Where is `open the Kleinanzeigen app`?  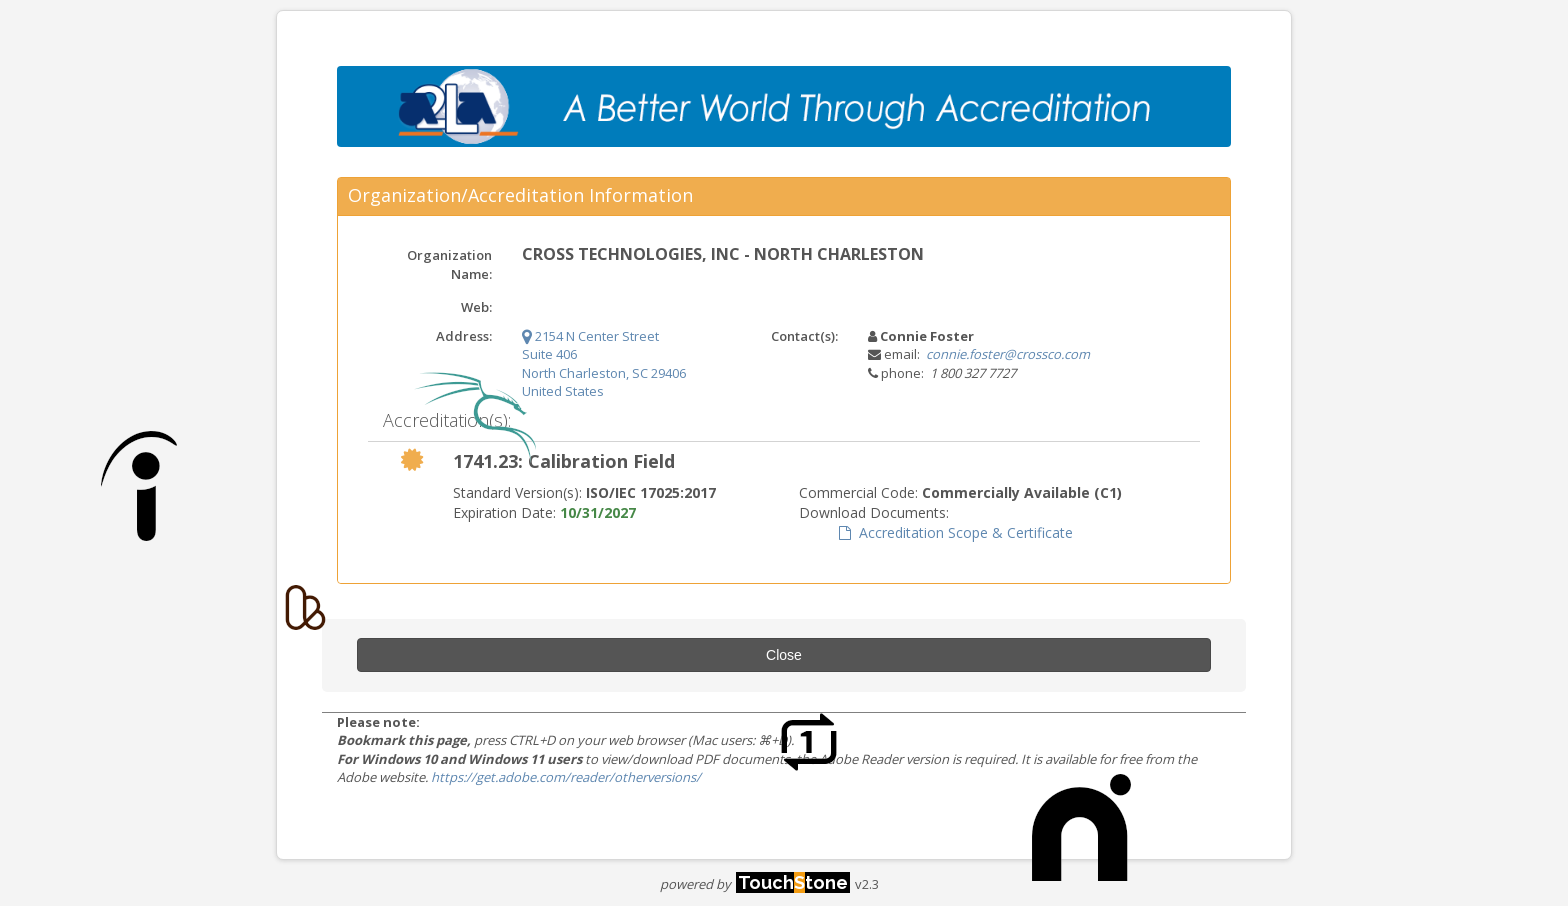 open the Kleinanzeigen app is located at coordinates (305, 607).